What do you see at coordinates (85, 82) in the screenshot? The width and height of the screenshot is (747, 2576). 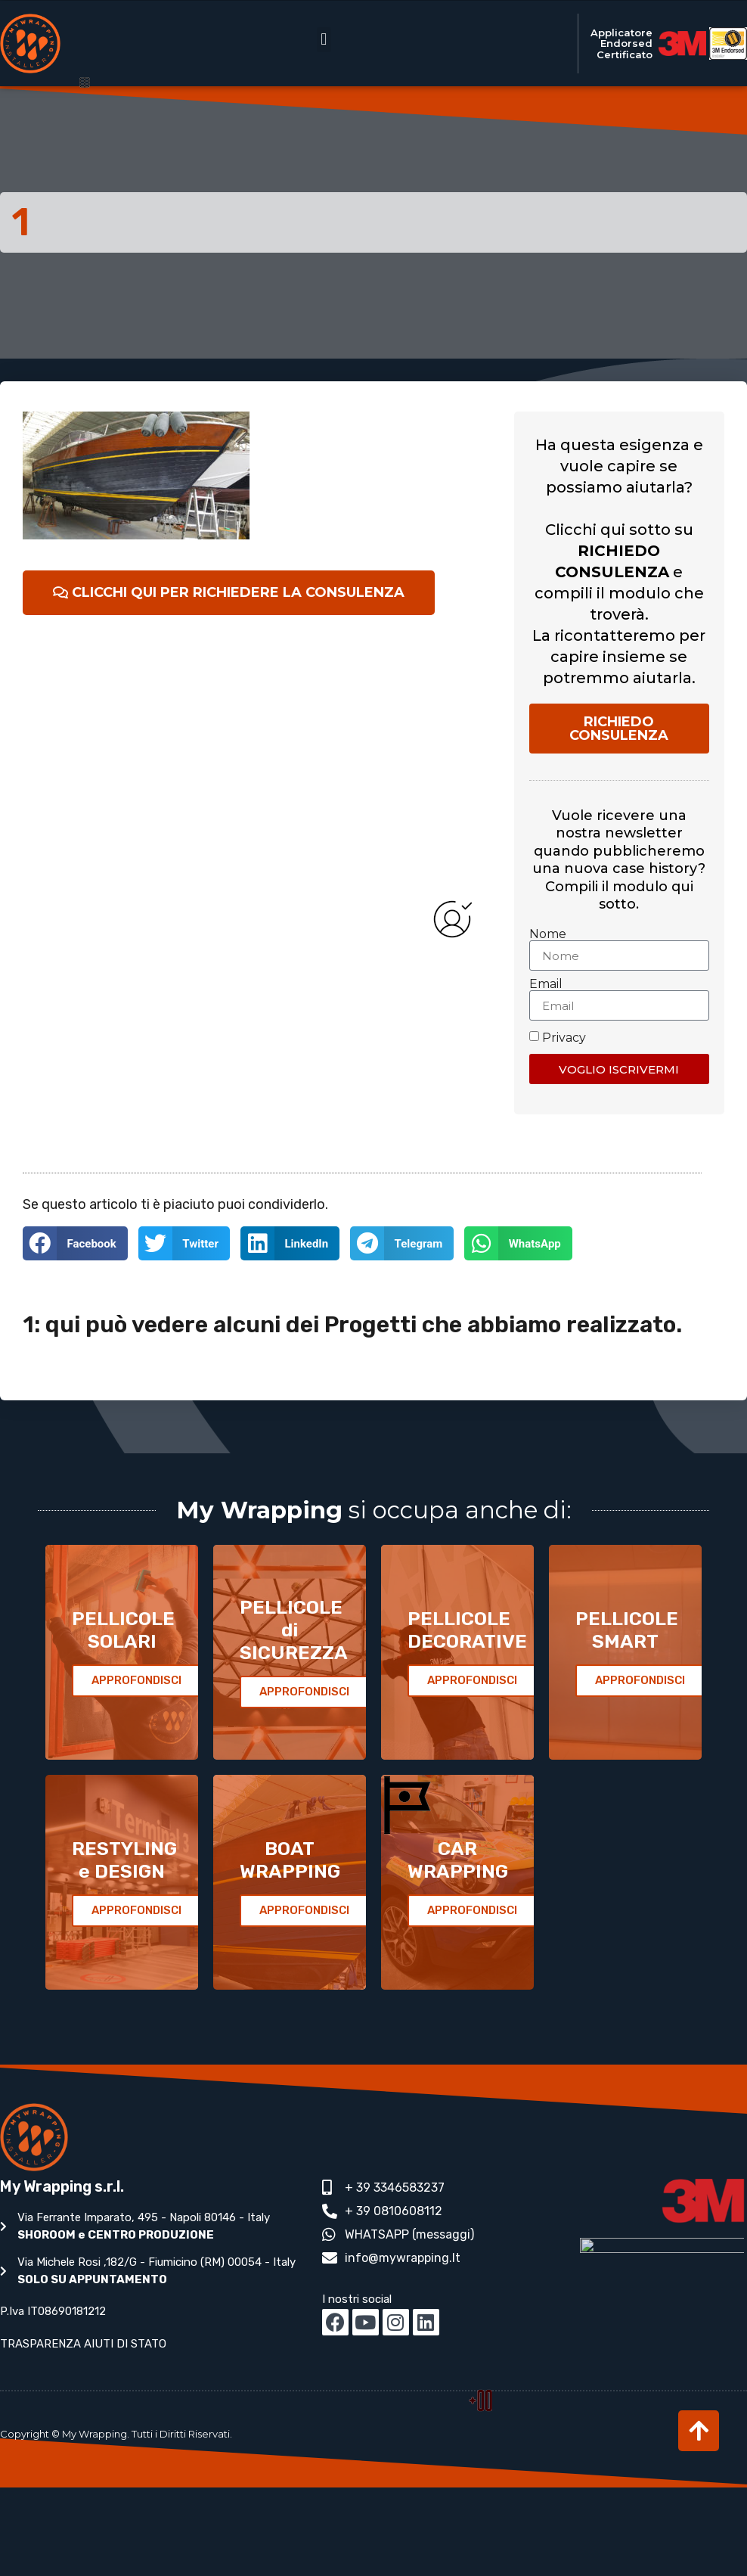 I see `view data in table format` at bounding box center [85, 82].